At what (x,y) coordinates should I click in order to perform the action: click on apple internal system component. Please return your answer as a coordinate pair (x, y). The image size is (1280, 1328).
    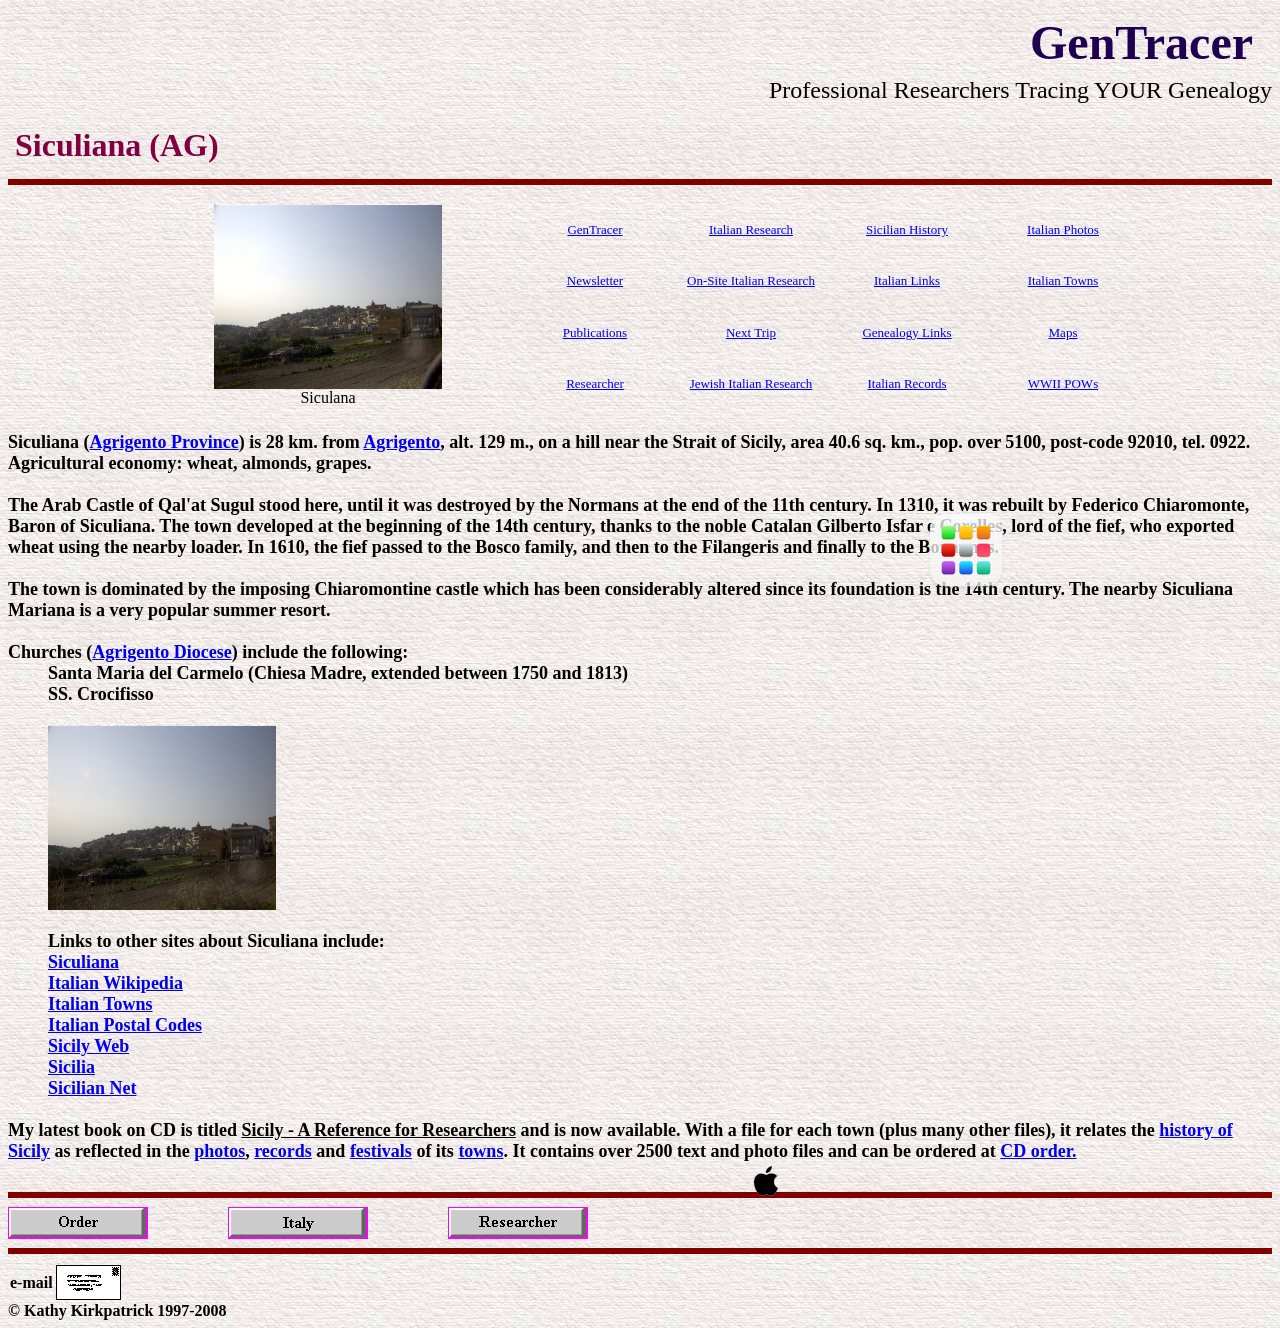
    Looking at the image, I should click on (766, 1181).